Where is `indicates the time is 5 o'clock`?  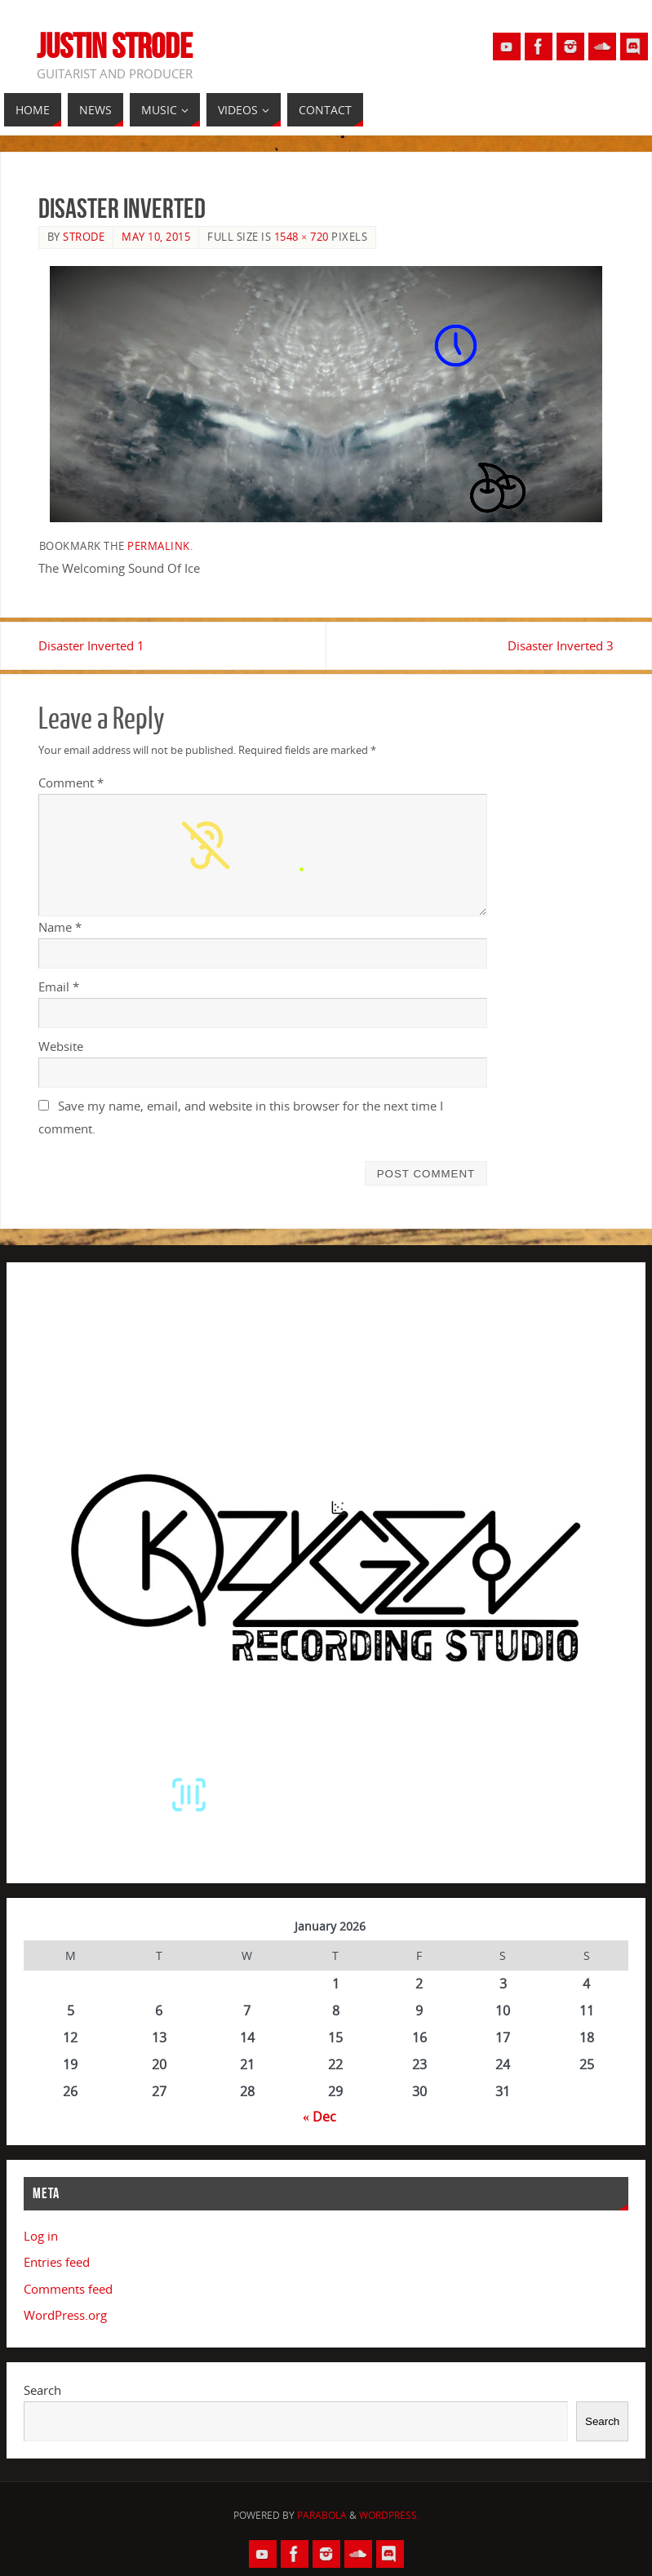 indicates the time is 5 o'clock is located at coordinates (455, 345).